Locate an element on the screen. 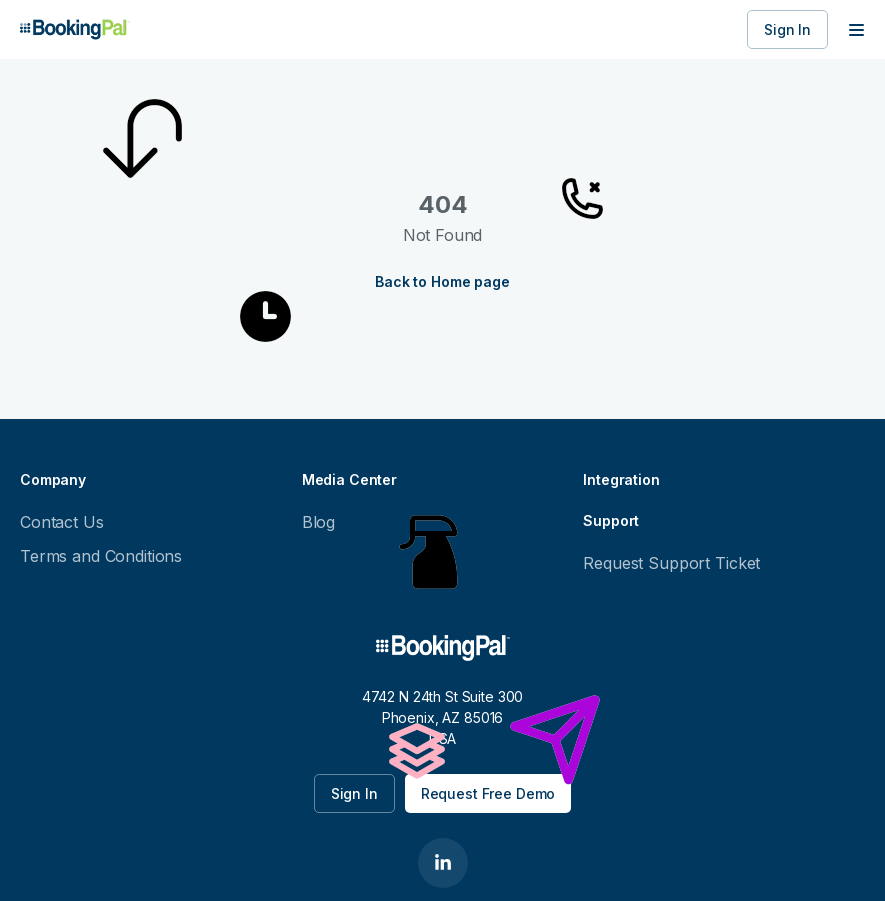 The width and height of the screenshot is (885, 901). access cleaning or maintenance tools is located at coordinates (431, 552).